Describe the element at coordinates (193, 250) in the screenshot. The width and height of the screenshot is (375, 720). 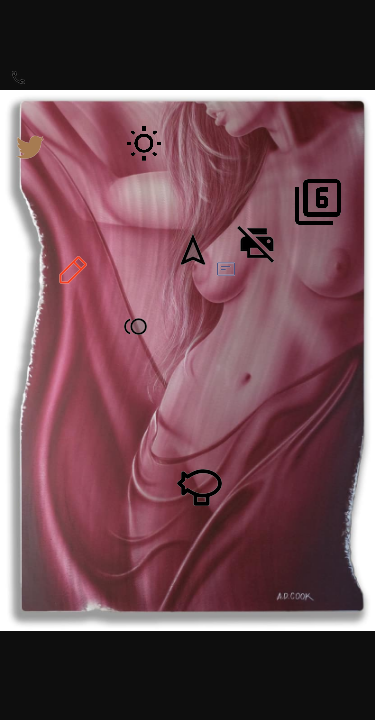
I see `start navigation to destination` at that location.